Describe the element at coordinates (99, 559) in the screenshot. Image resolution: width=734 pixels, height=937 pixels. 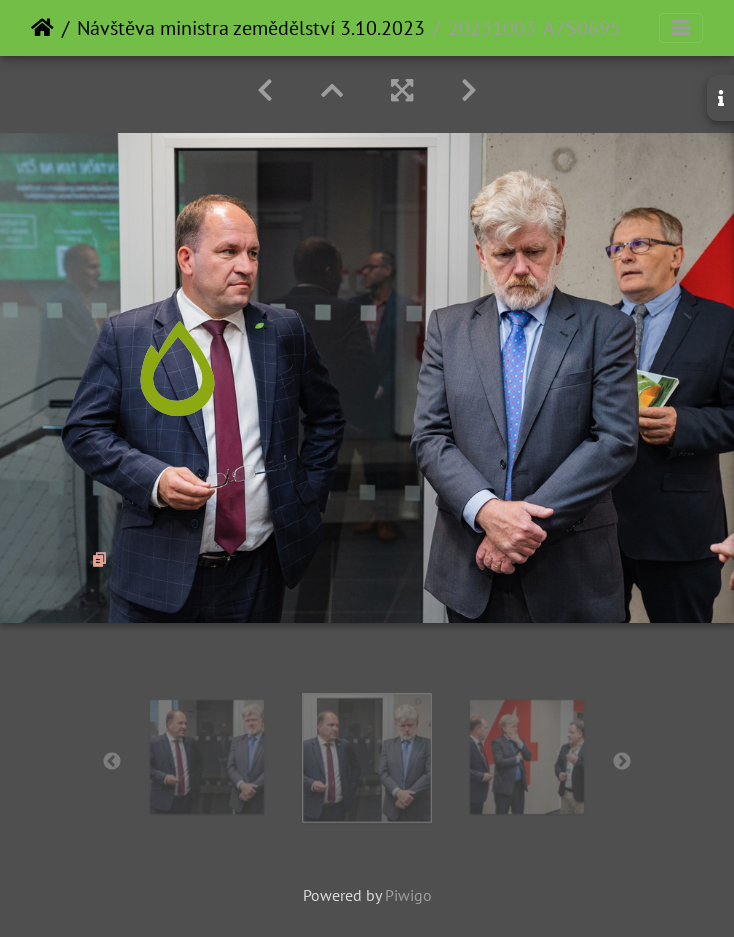
I see `copy file to clipboard` at that location.